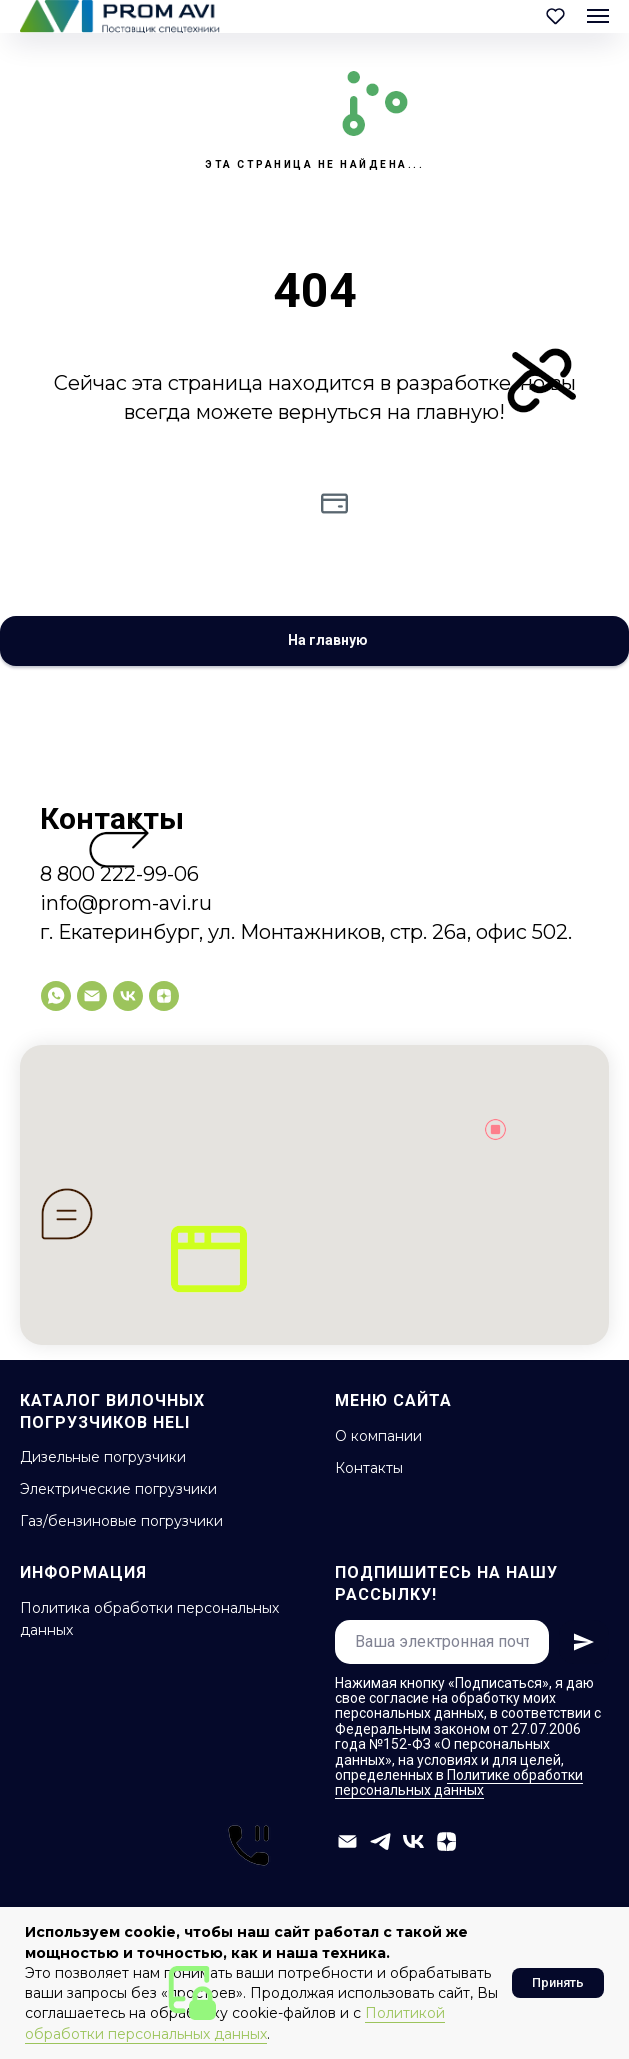 The height and width of the screenshot is (2059, 629). I want to click on stop or halt a current process, so click(495, 1129).